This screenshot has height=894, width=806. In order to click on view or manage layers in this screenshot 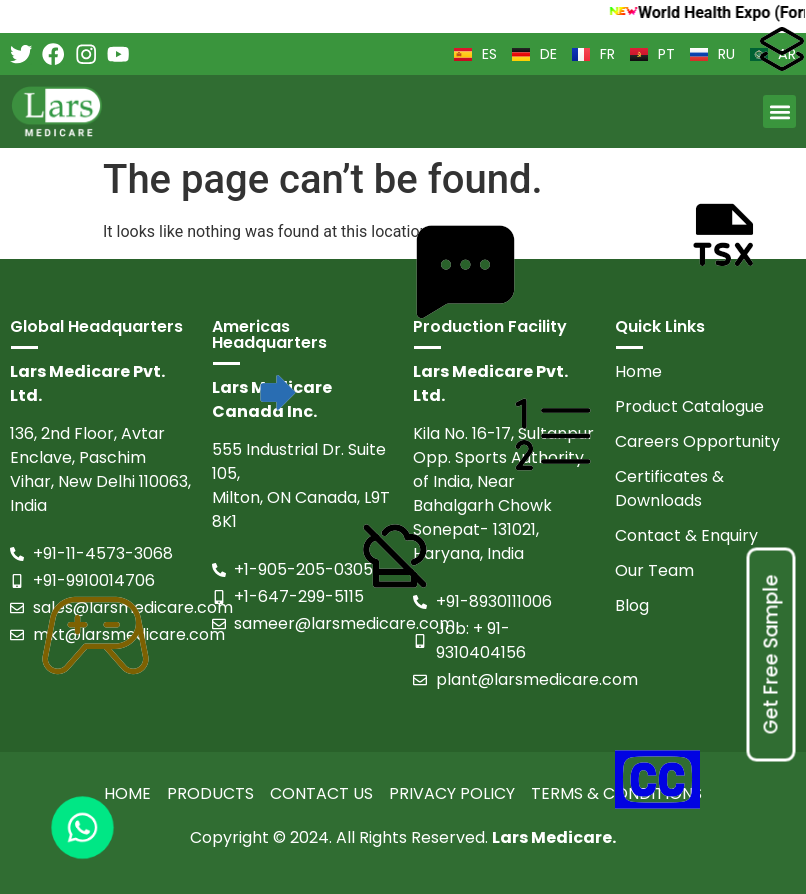, I will do `click(782, 49)`.